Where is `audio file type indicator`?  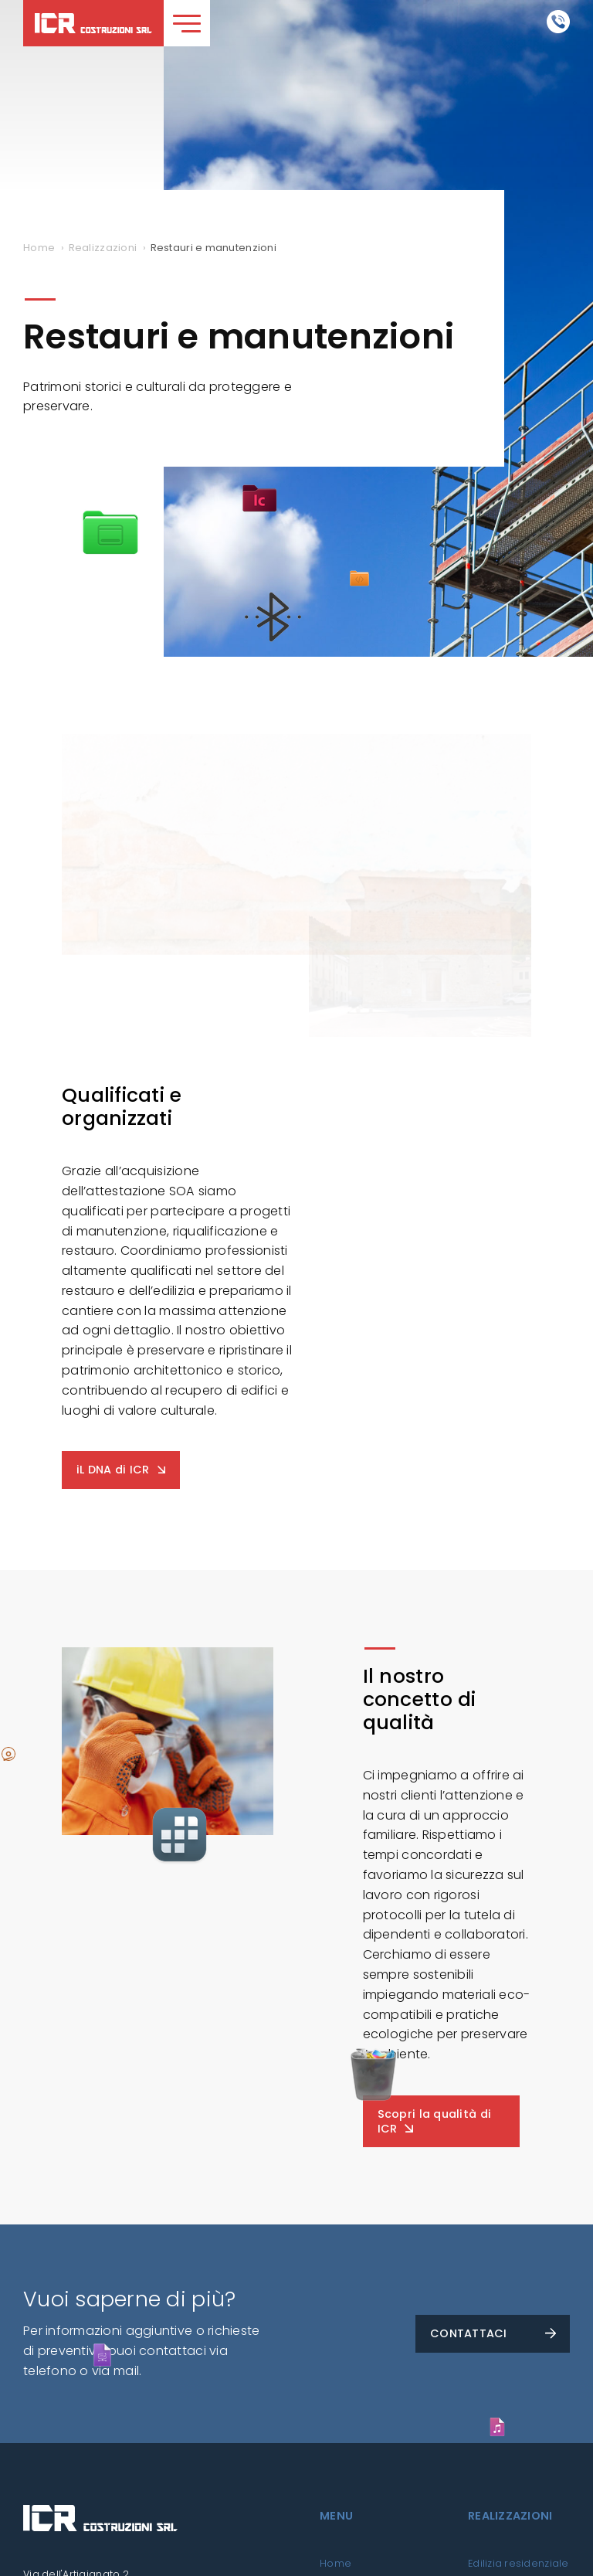 audio file type indicator is located at coordinates (497, 2427).